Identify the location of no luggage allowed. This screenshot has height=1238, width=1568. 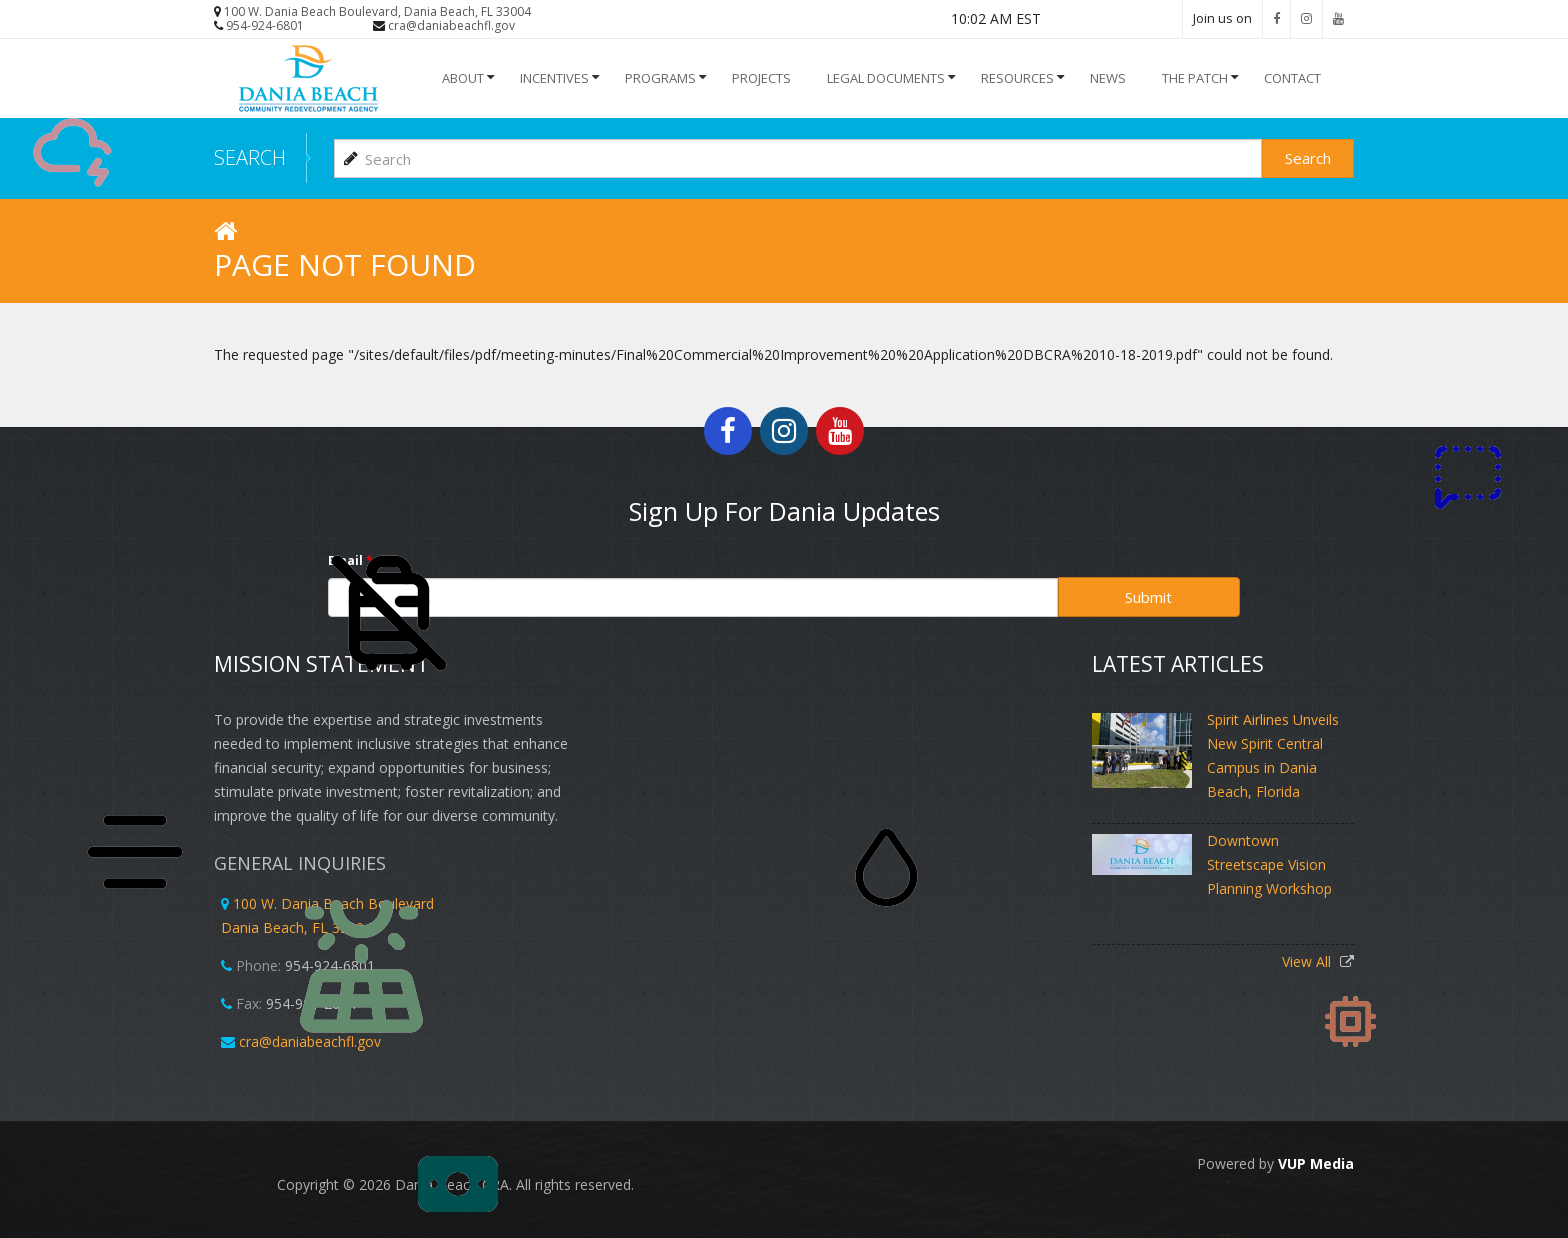
(389, 613).